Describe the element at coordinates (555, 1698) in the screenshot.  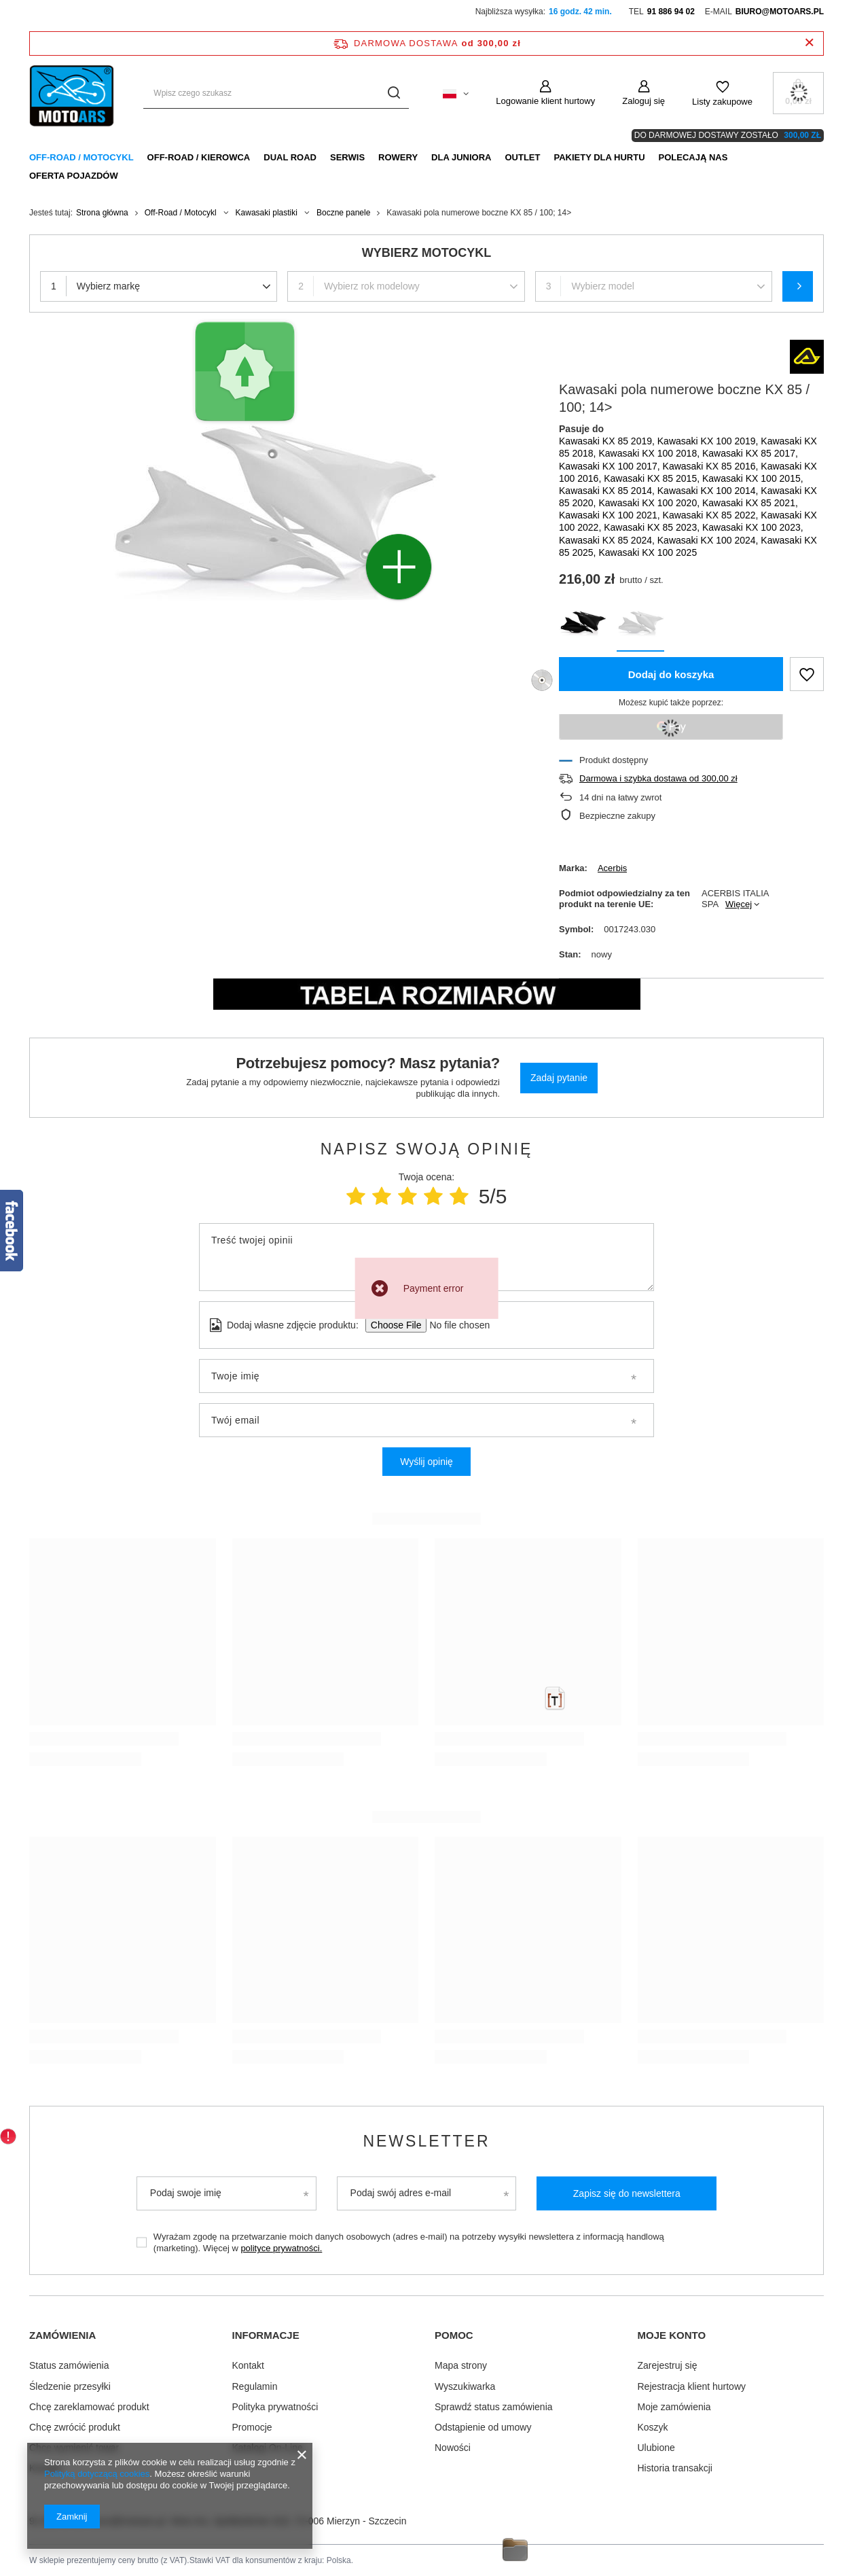
I see `a toml configuration file` at that location.